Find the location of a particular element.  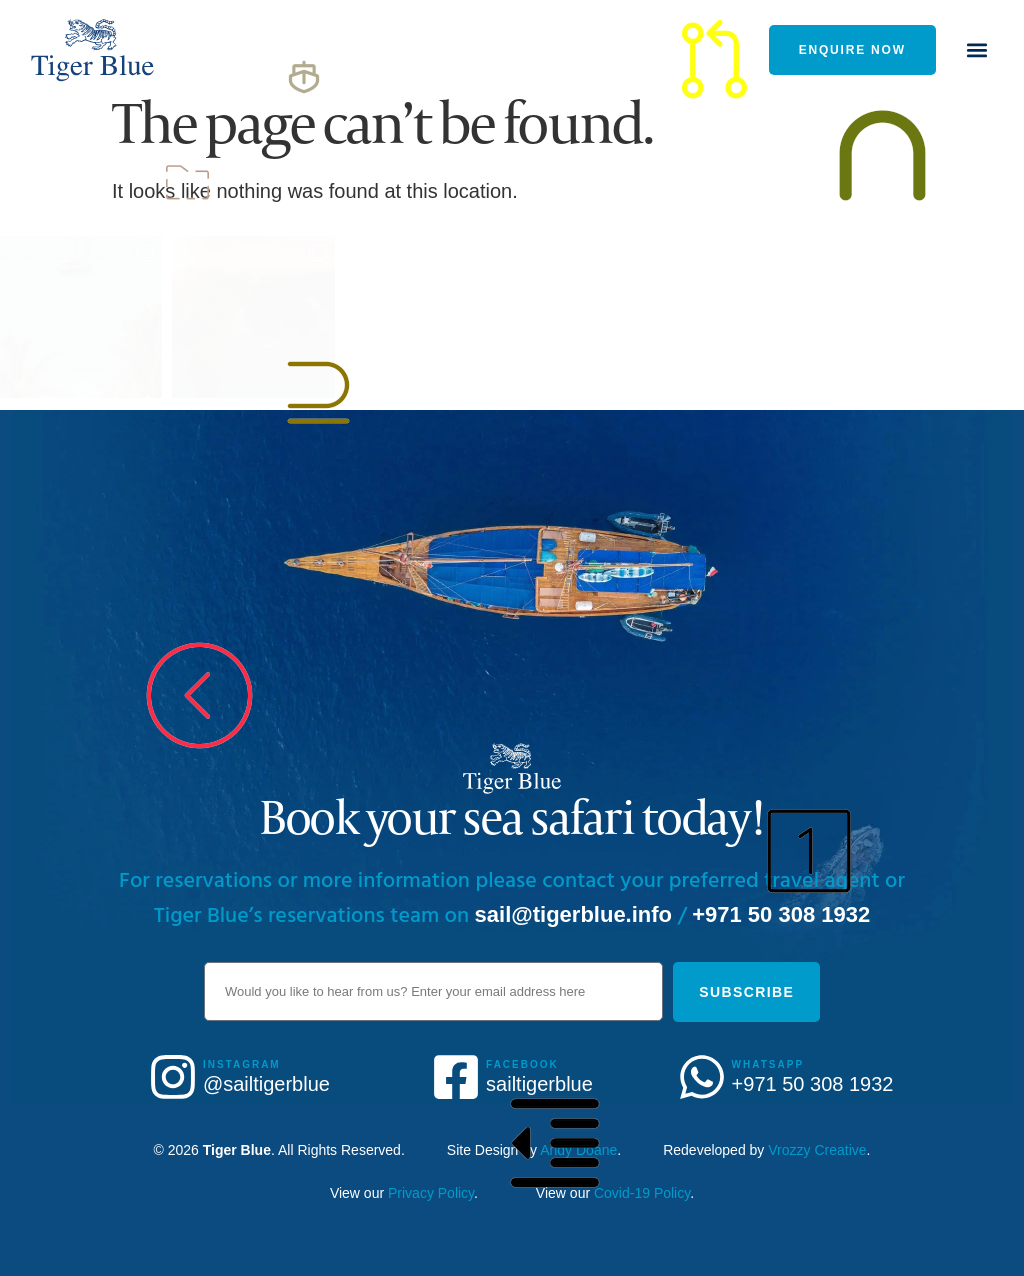

go back to the previous screen is located at coordinates (199, 695).